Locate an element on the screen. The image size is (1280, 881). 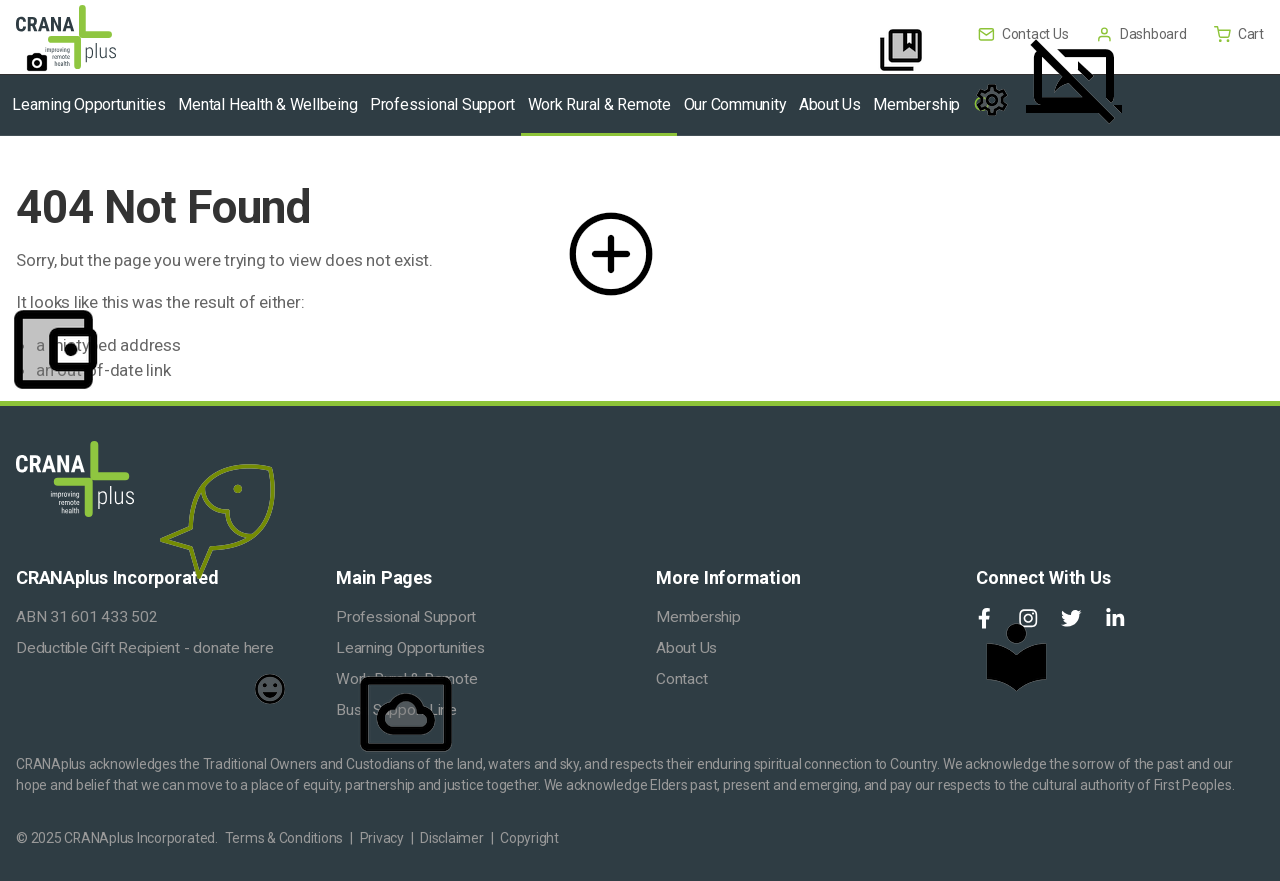
access app or system settings is located at coordinates (992, 100).